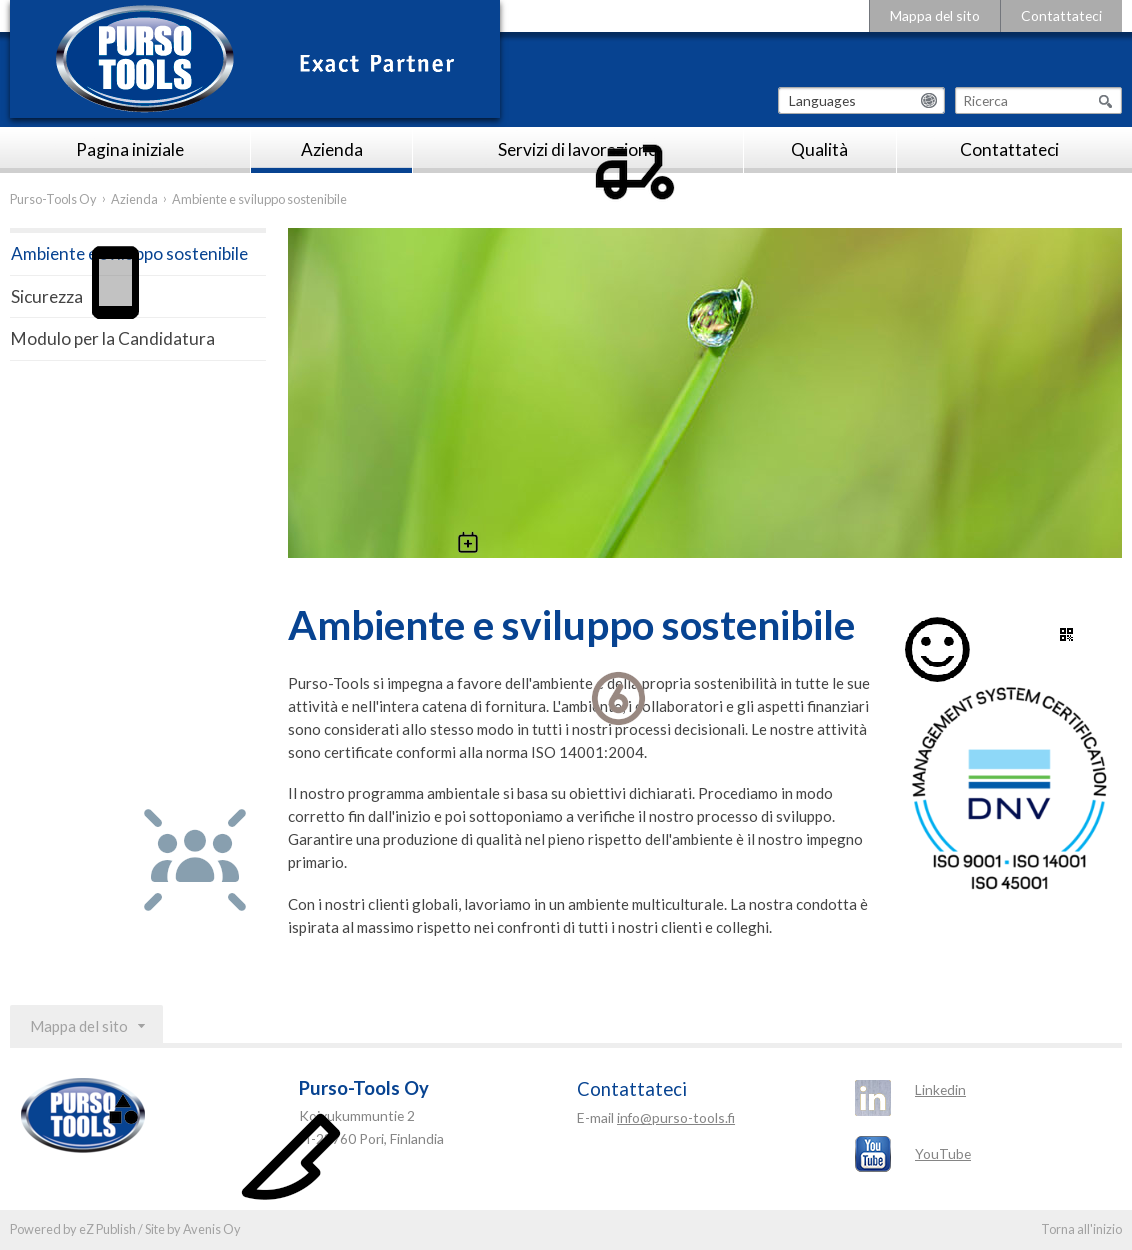  I want to click on switch to mobile view, so click(115, 282).